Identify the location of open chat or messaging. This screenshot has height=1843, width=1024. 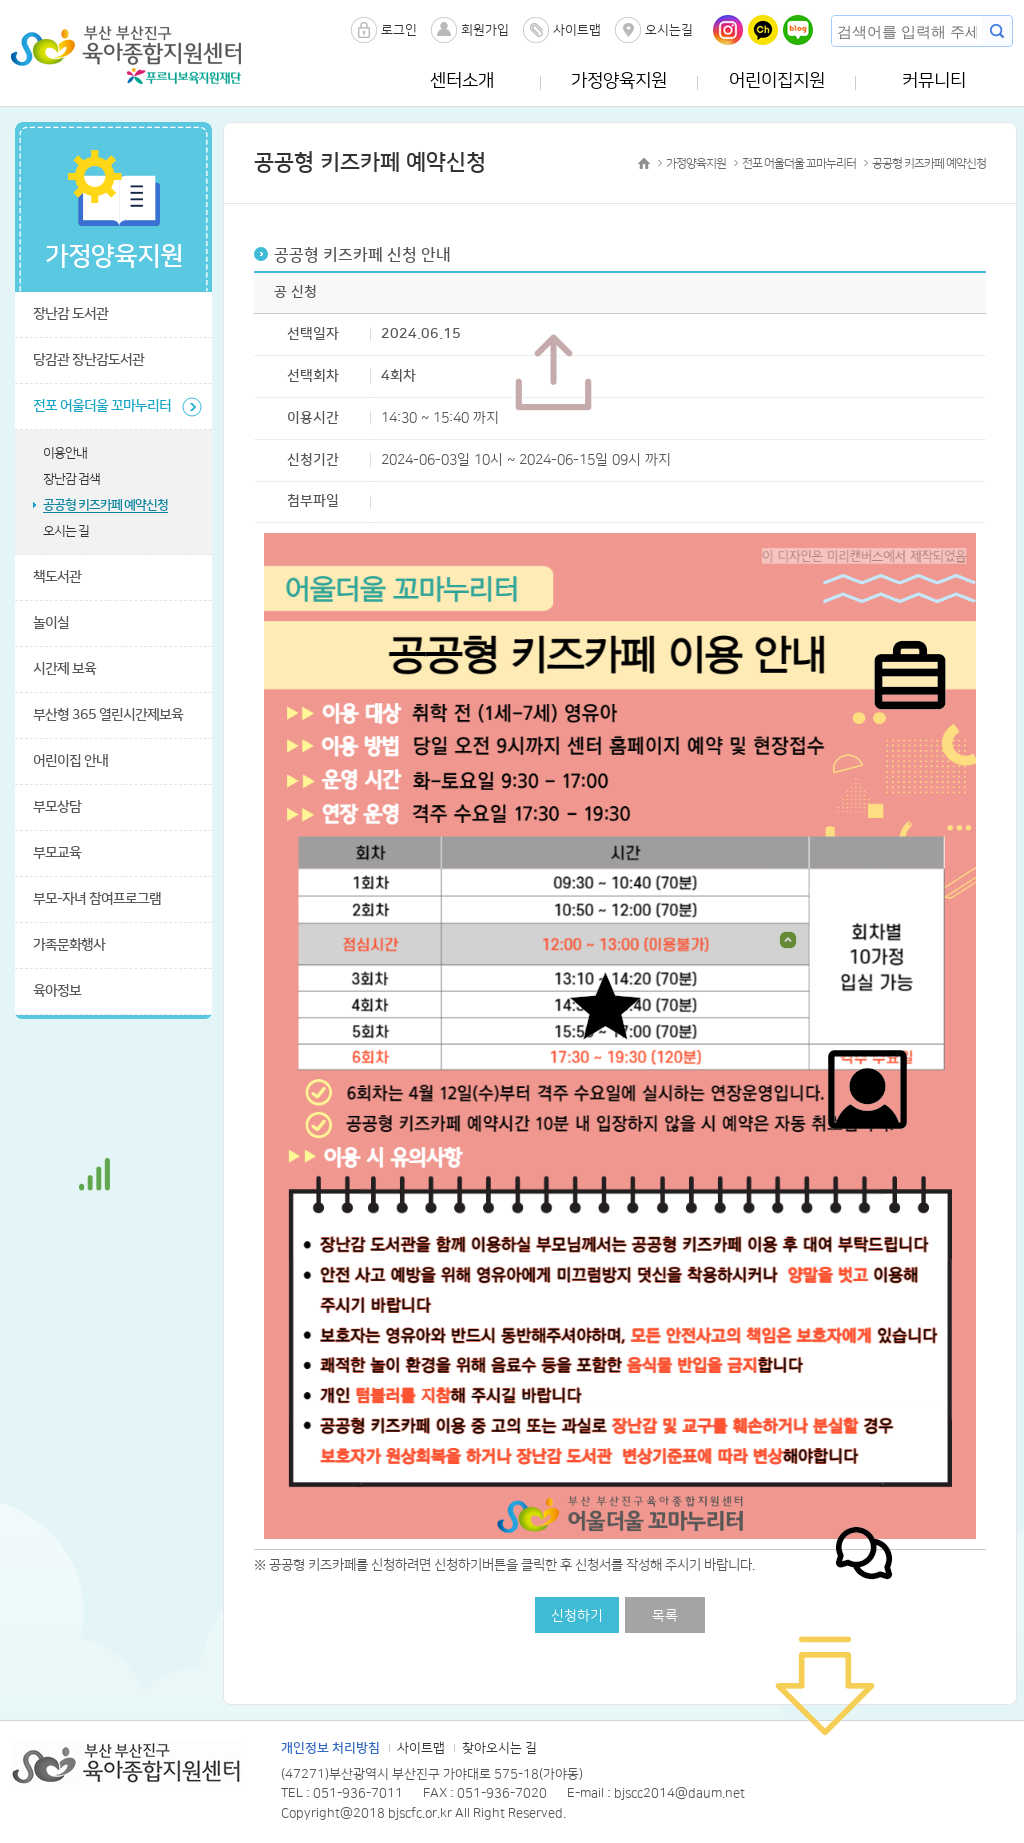
(864, 1553).